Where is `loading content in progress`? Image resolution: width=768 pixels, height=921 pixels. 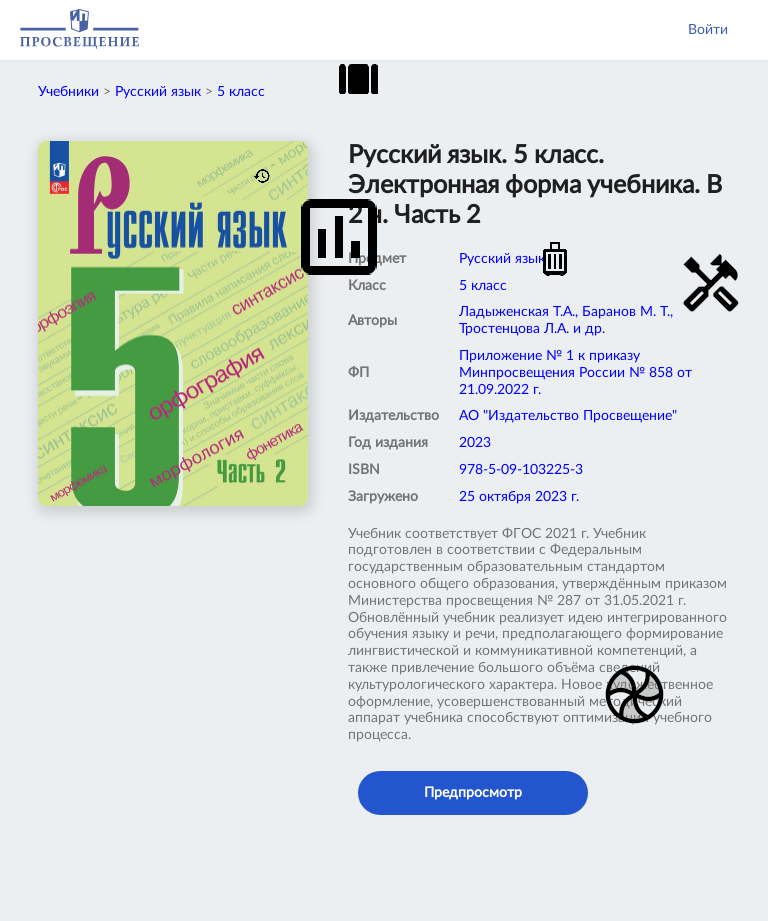
loading content in progress is located at coordinates (634, 694).